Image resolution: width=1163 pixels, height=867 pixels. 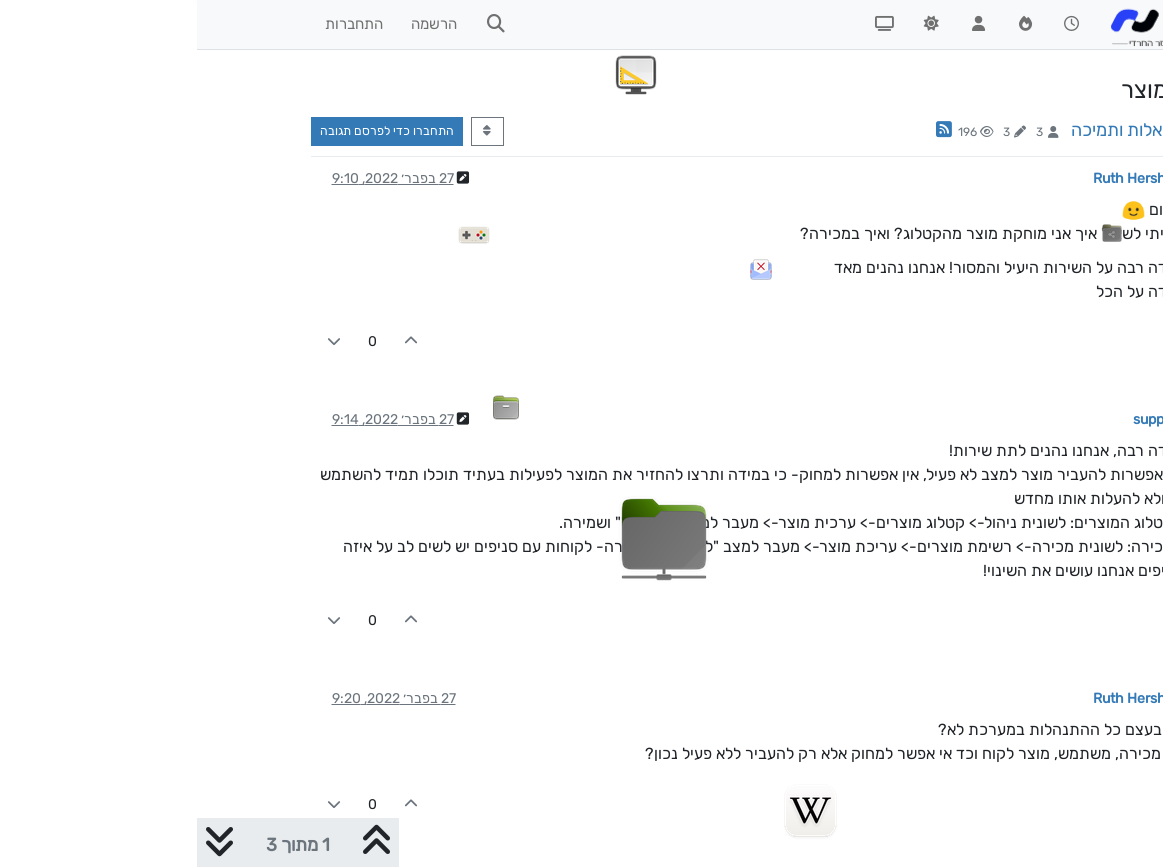 What do you see at coordinates (761, 270) in the screenshot?
I see `mark email as junk or spam` at bounding box center [761, 270].